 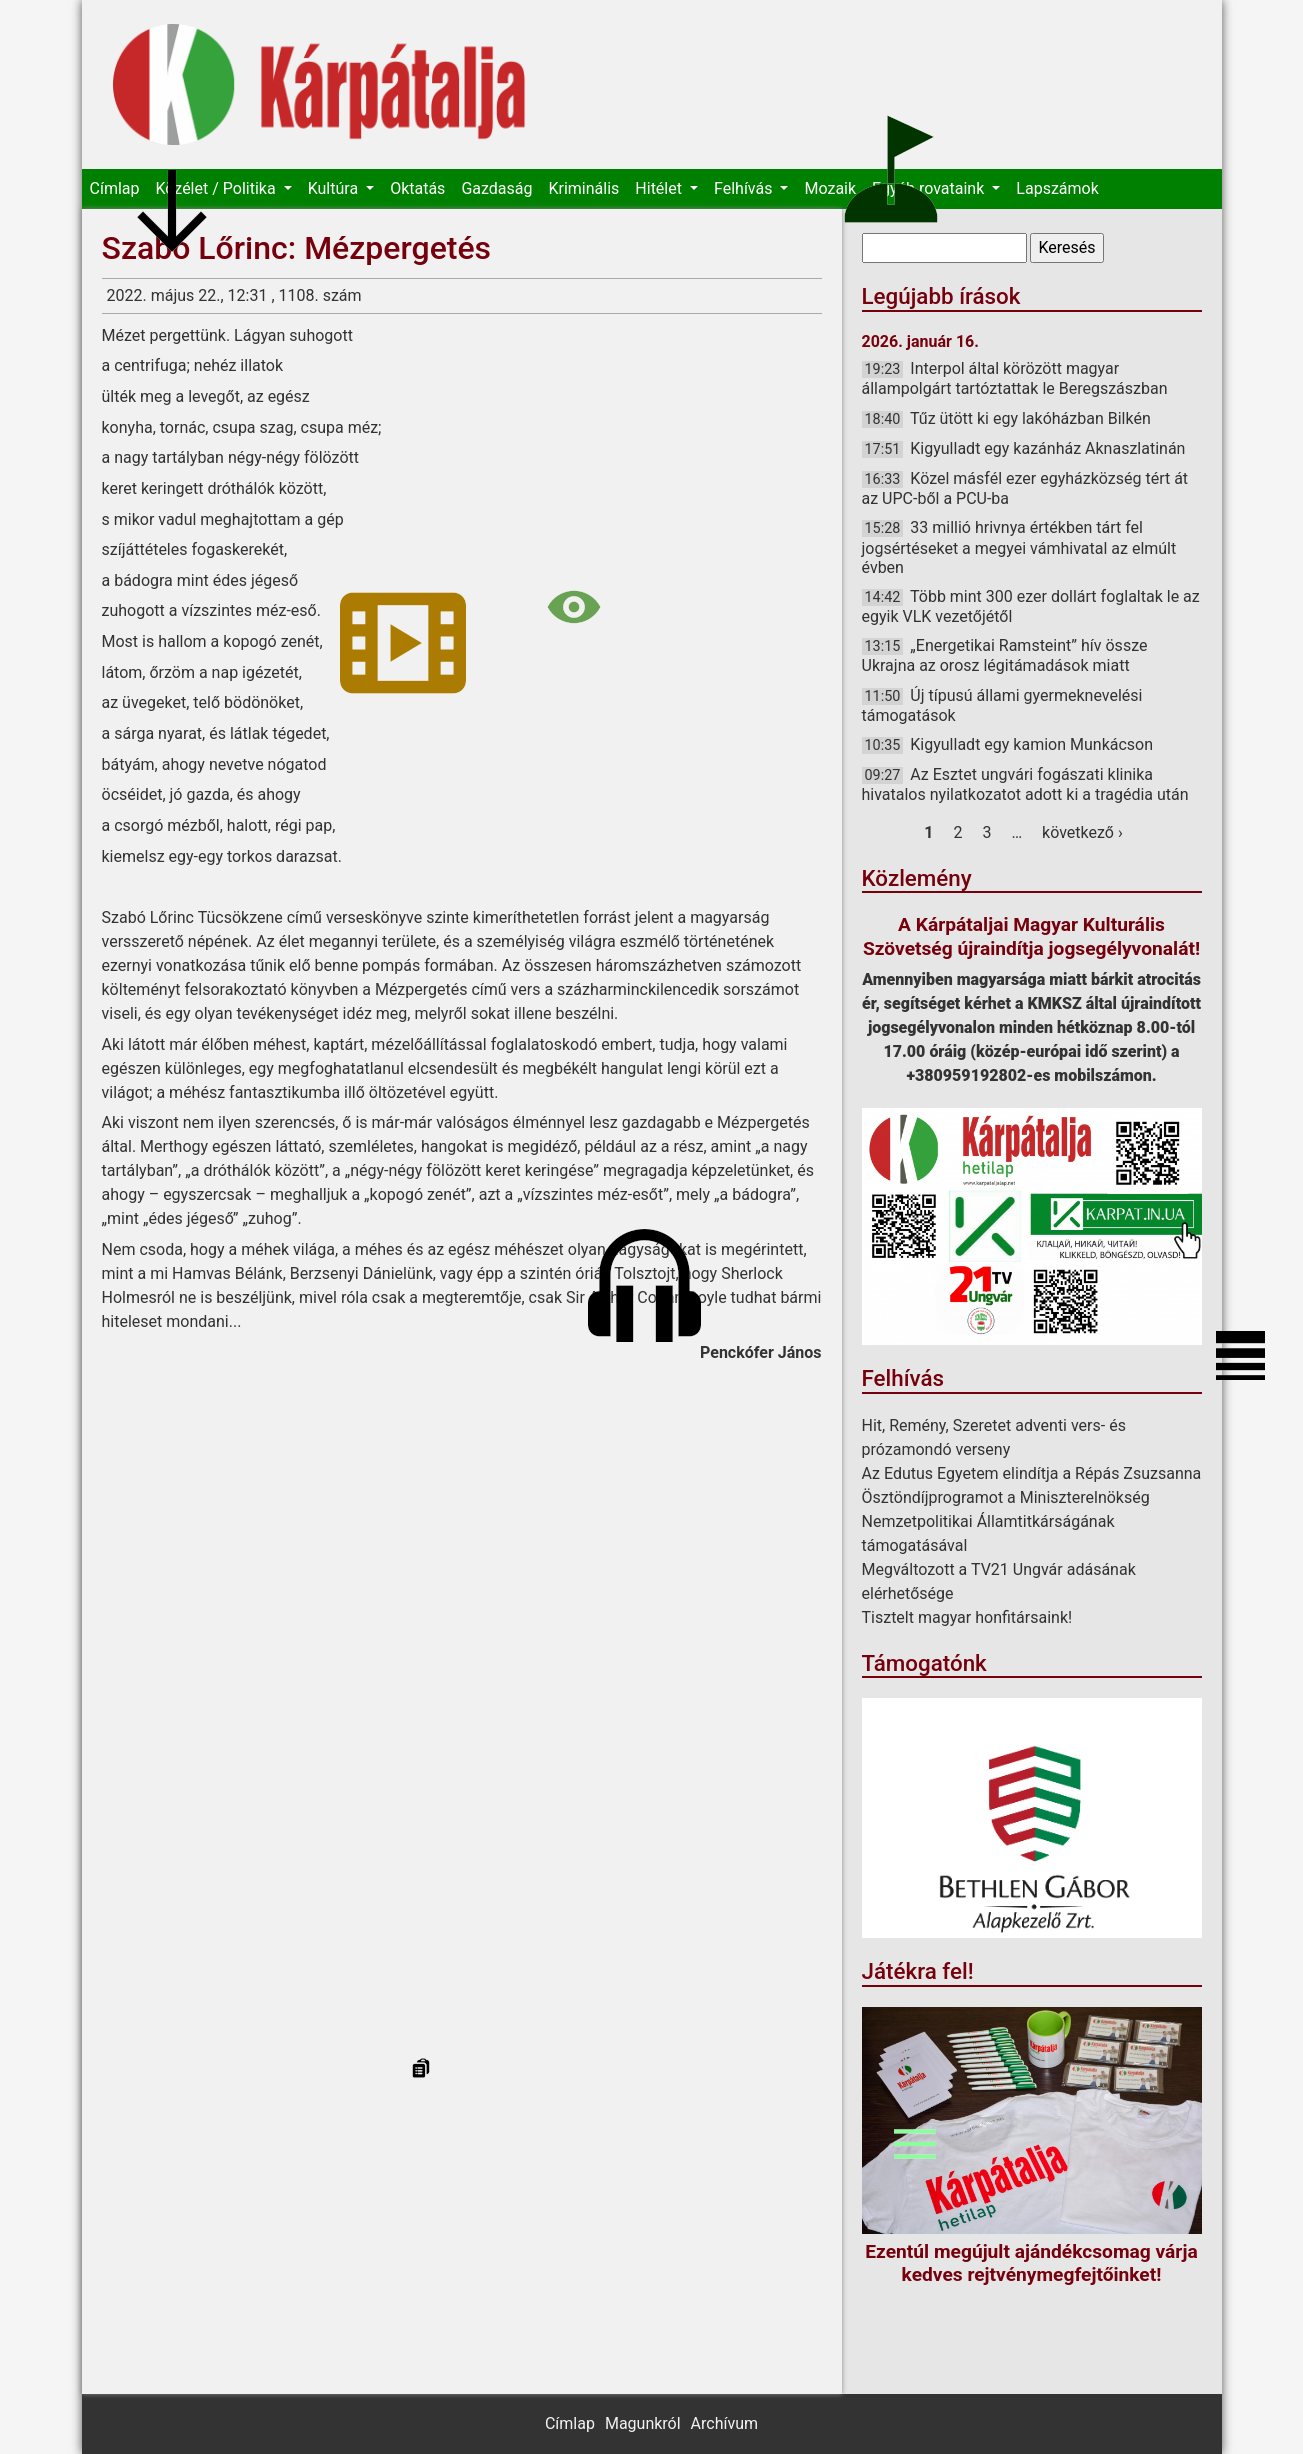 I want to click on play video or movie content, so click(x=403, y=643).